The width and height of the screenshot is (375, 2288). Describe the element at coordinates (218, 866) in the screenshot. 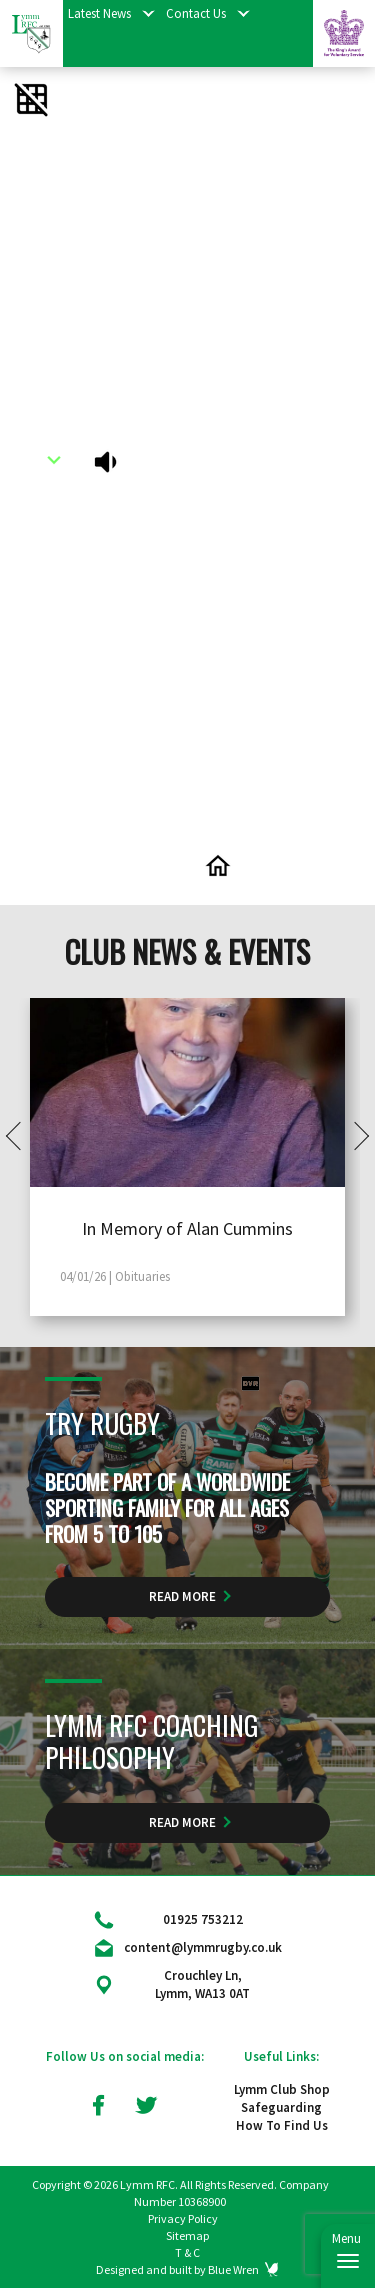

I see `navigate to home screen` at that location.